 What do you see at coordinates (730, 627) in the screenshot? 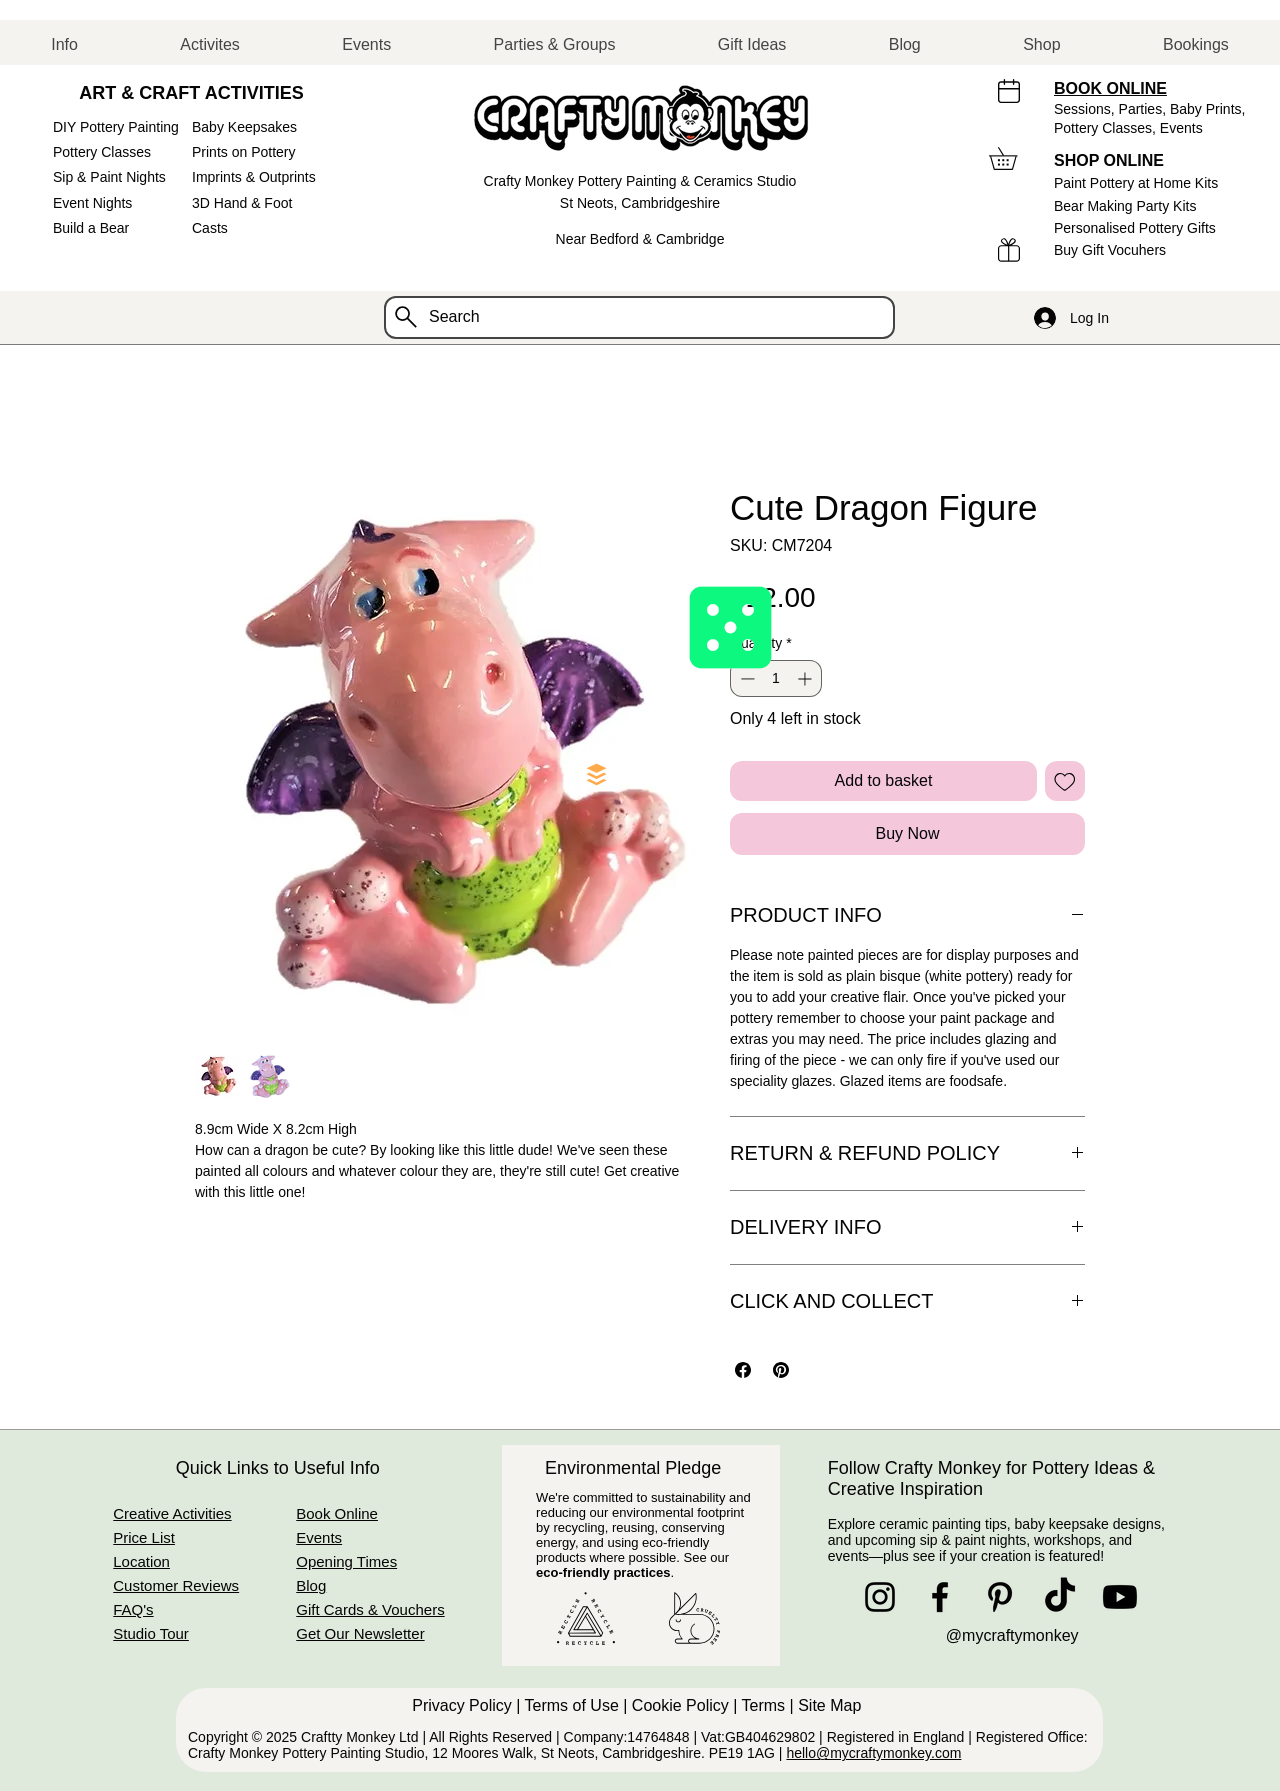
I see `indicates a random or chance-based action` at bounding box center [730, 627].